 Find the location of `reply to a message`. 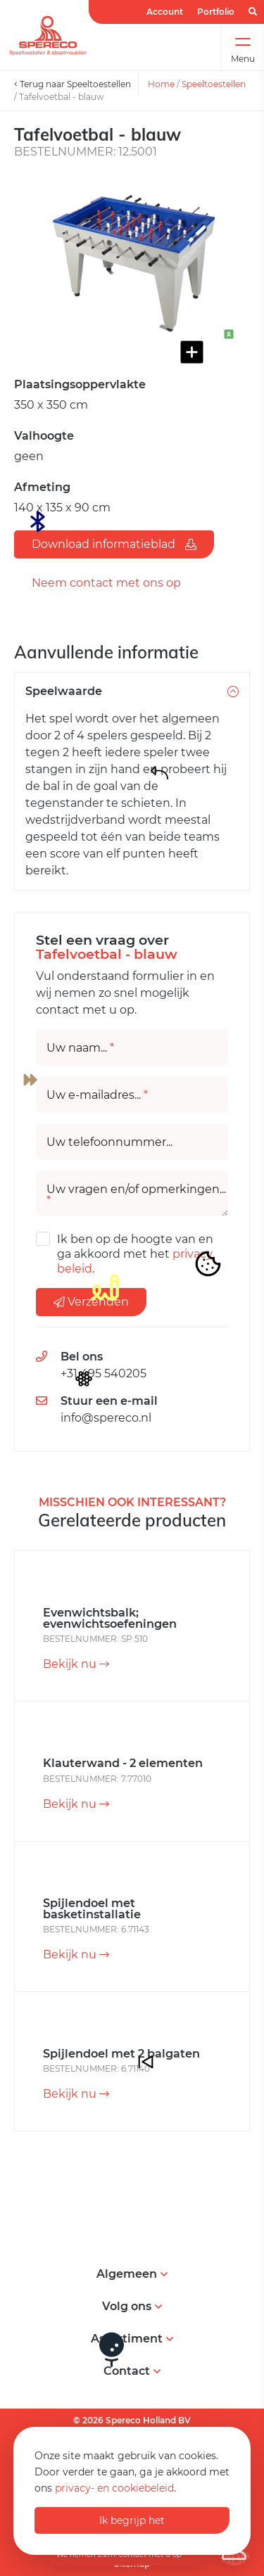

reply to a message is located at coordinates (159, 772).